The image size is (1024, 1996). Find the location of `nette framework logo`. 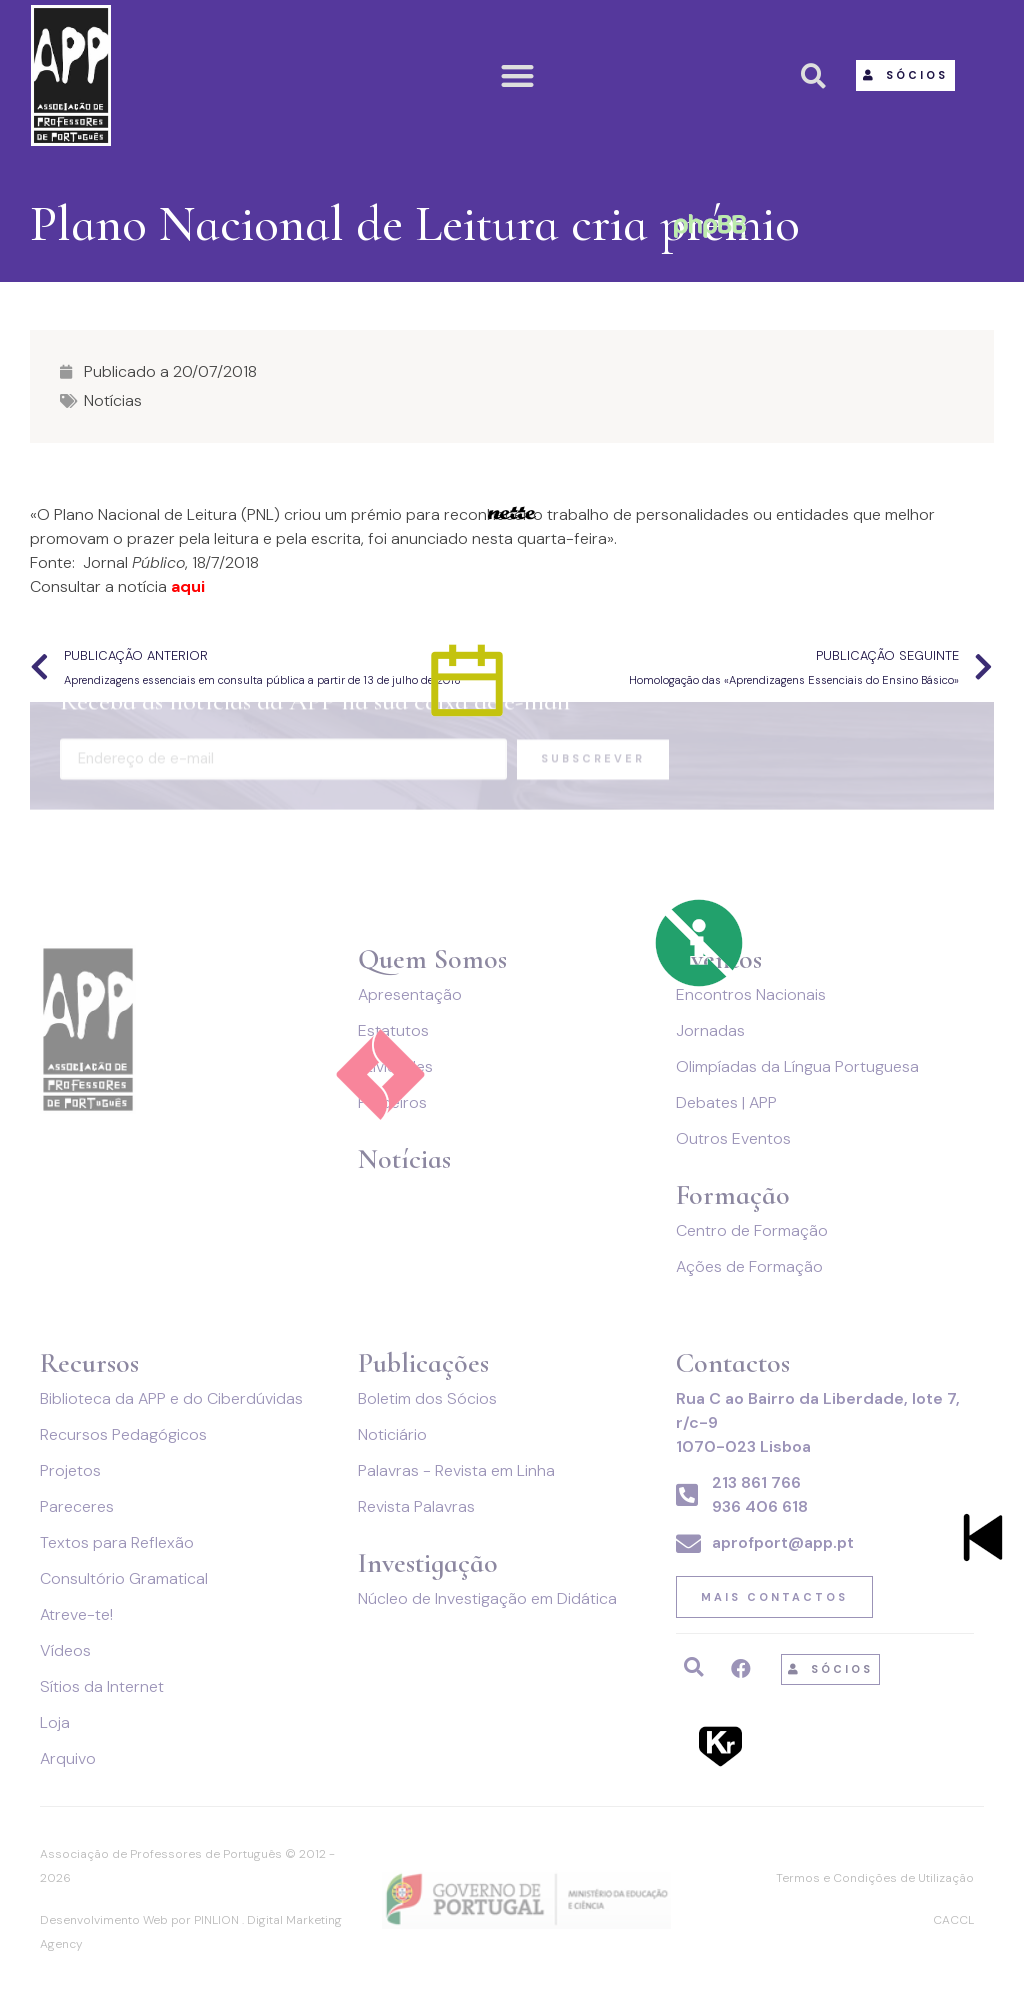

nette framework logo is located at coordinates (512, 513).